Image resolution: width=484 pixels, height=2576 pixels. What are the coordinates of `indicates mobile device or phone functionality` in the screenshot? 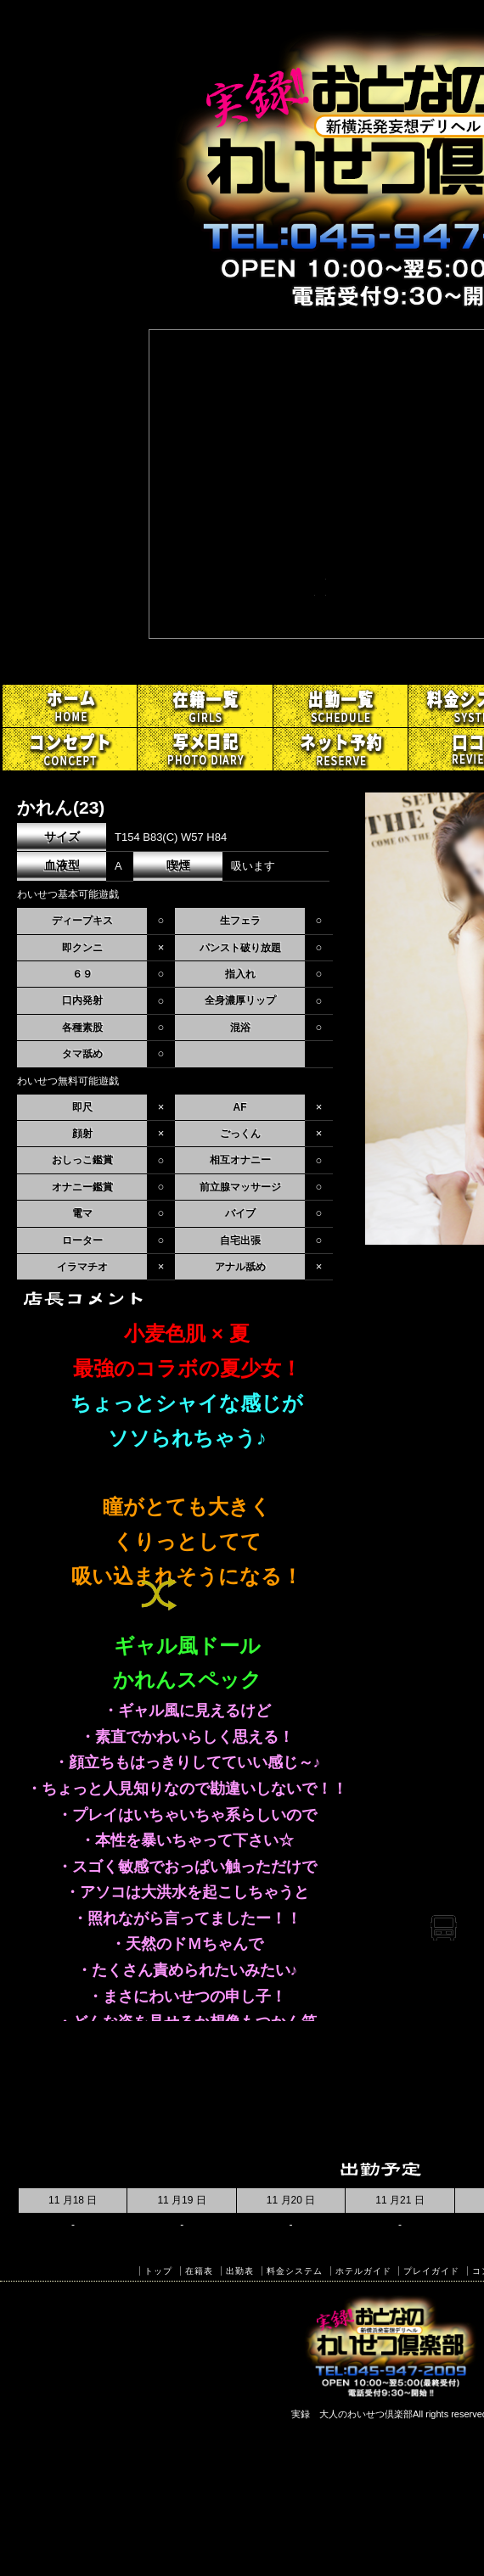 It's located at (320, 587).